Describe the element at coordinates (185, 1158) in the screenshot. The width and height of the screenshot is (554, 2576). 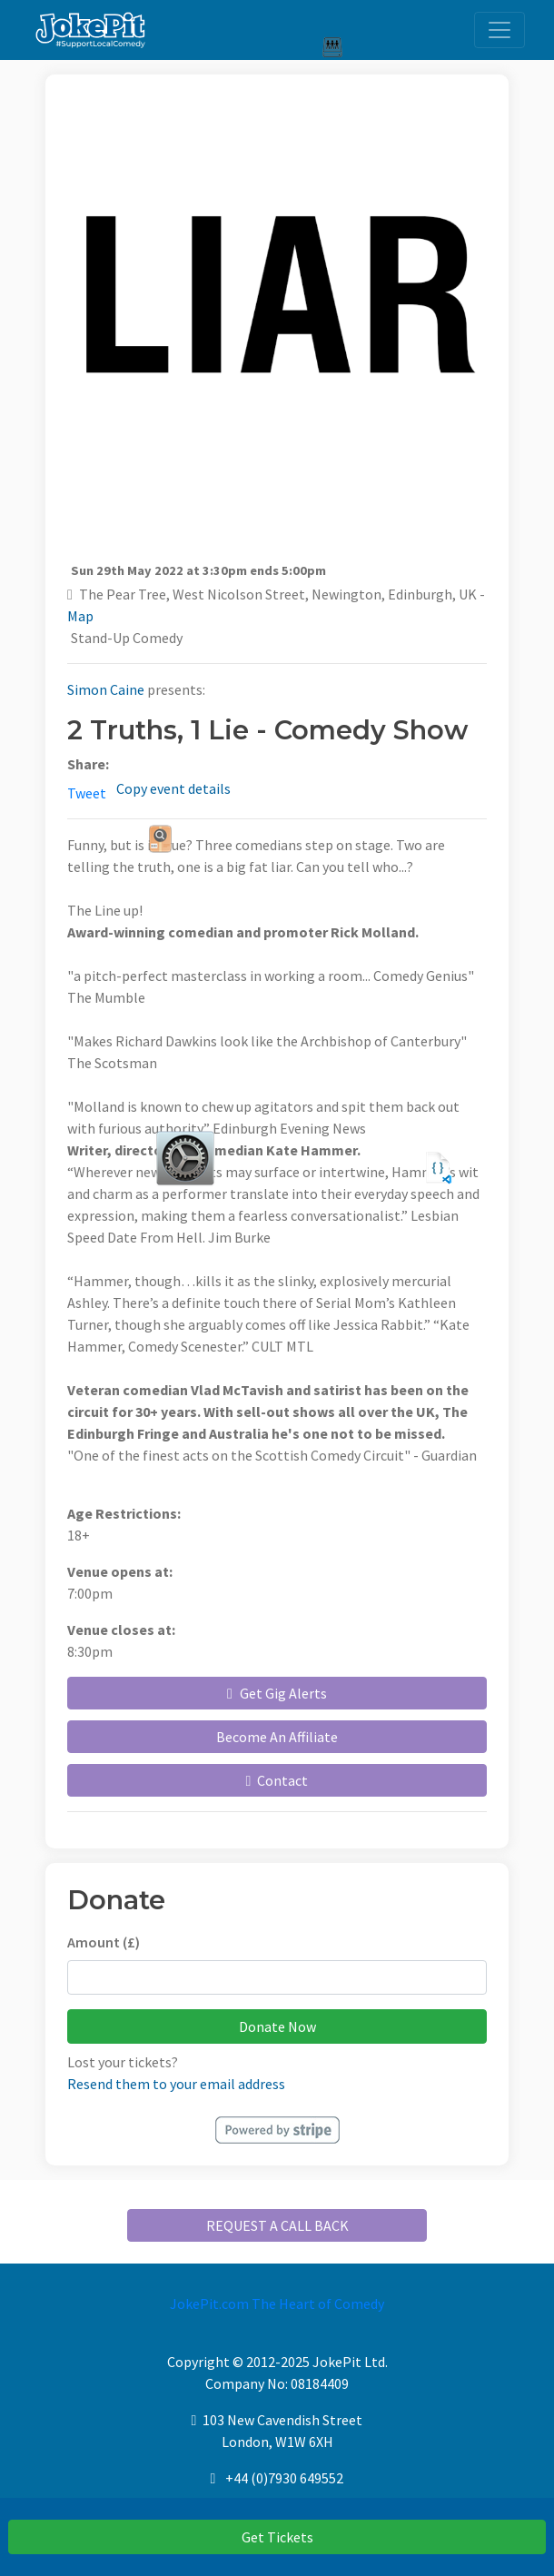
I see `access advertising and privacy settings` at that location.